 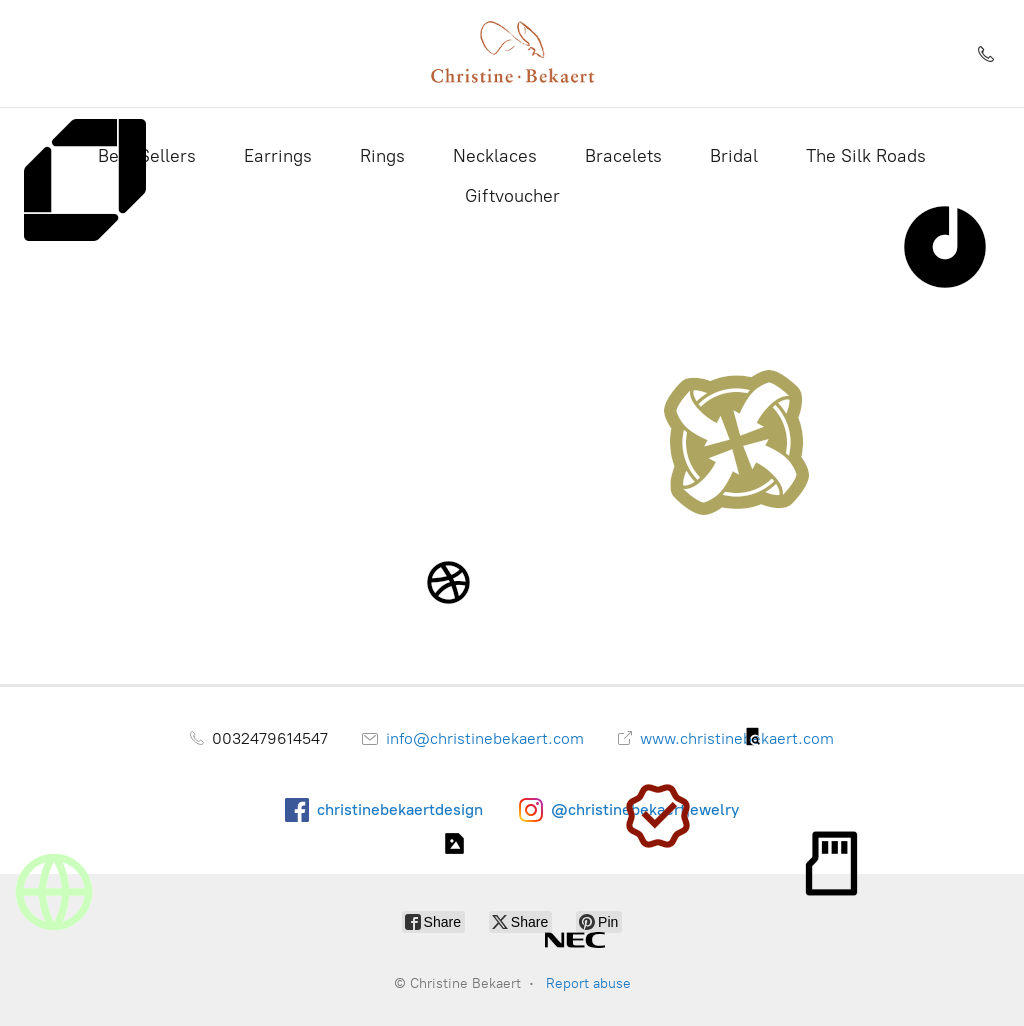 I want to click on play or access music library, so click(x=945, y=247).